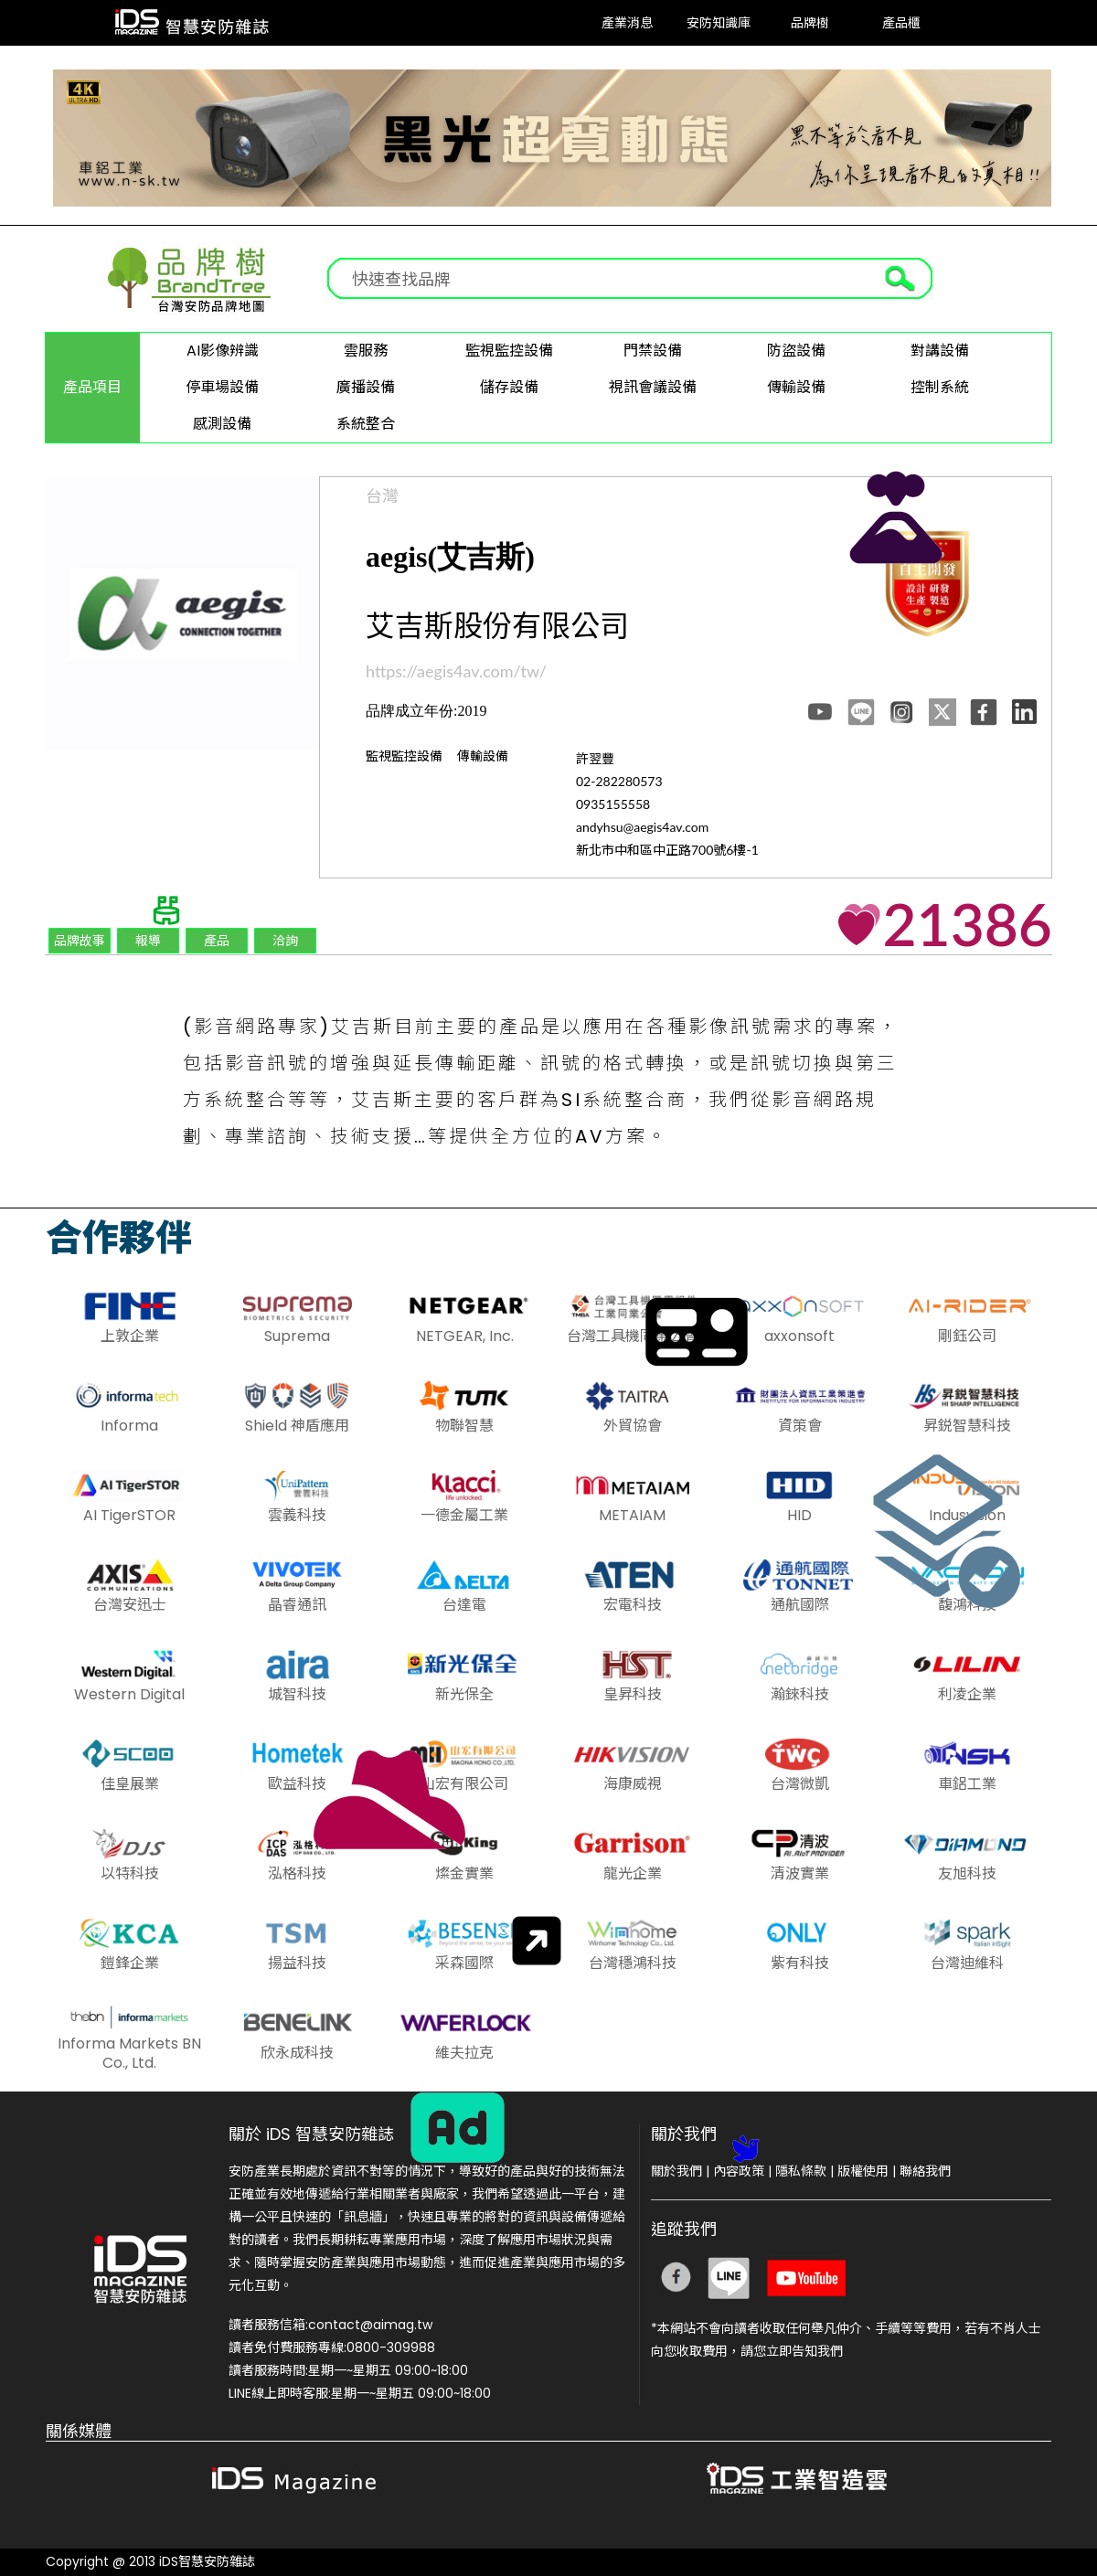 This screenshot has height=2576, width=1097. Describe the element at coordinates (457, 2127) in the screenshot. I see `indicates an advertisement or sponsored content` at that location.